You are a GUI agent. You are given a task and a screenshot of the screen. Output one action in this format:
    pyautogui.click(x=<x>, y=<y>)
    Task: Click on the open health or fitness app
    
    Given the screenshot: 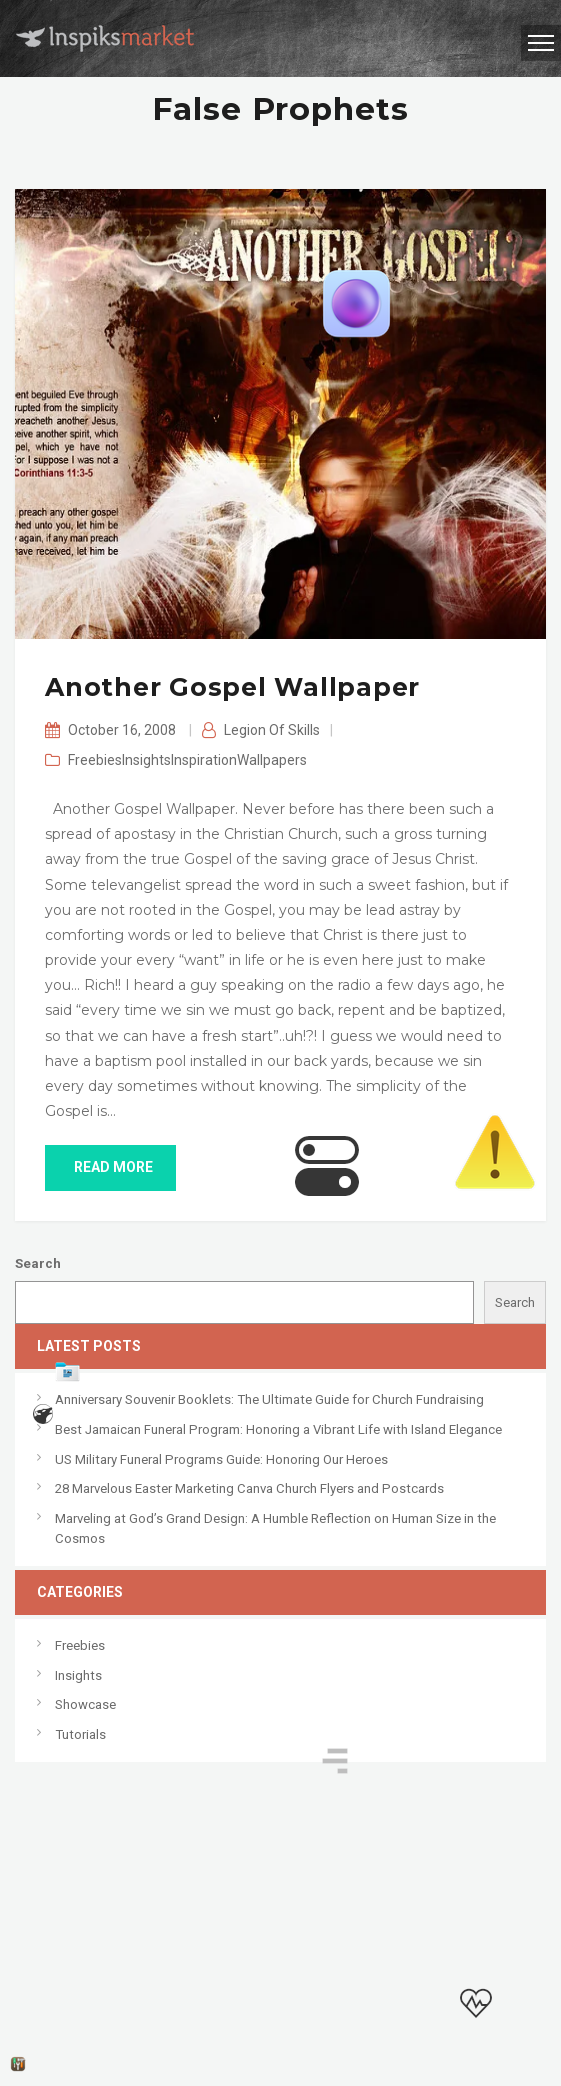 What is the action you would take?
    pyautogui.click(x=476, y=2003)
    